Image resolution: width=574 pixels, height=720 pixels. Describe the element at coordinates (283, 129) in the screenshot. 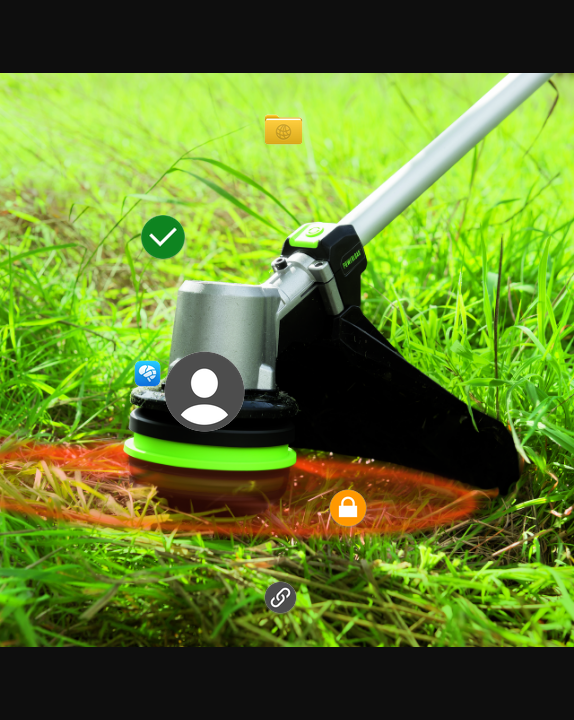

I see `folder containing HTML or web files` at that location.